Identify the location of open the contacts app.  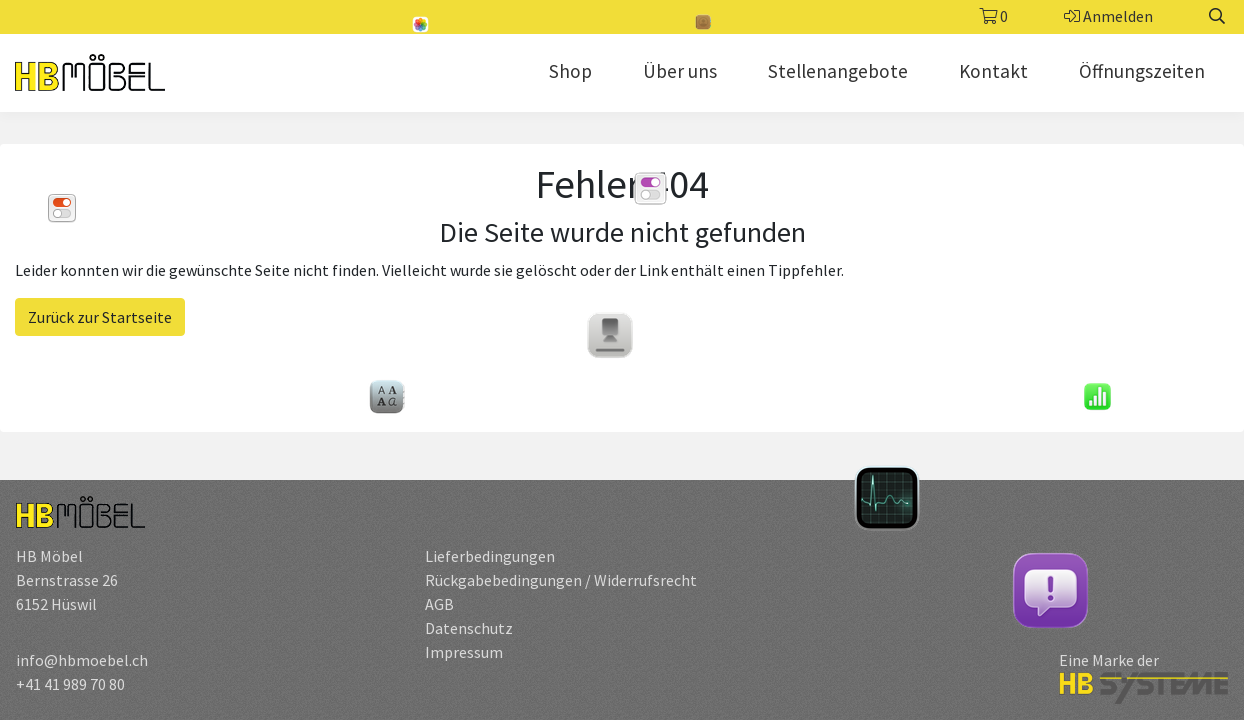
(703, 22).